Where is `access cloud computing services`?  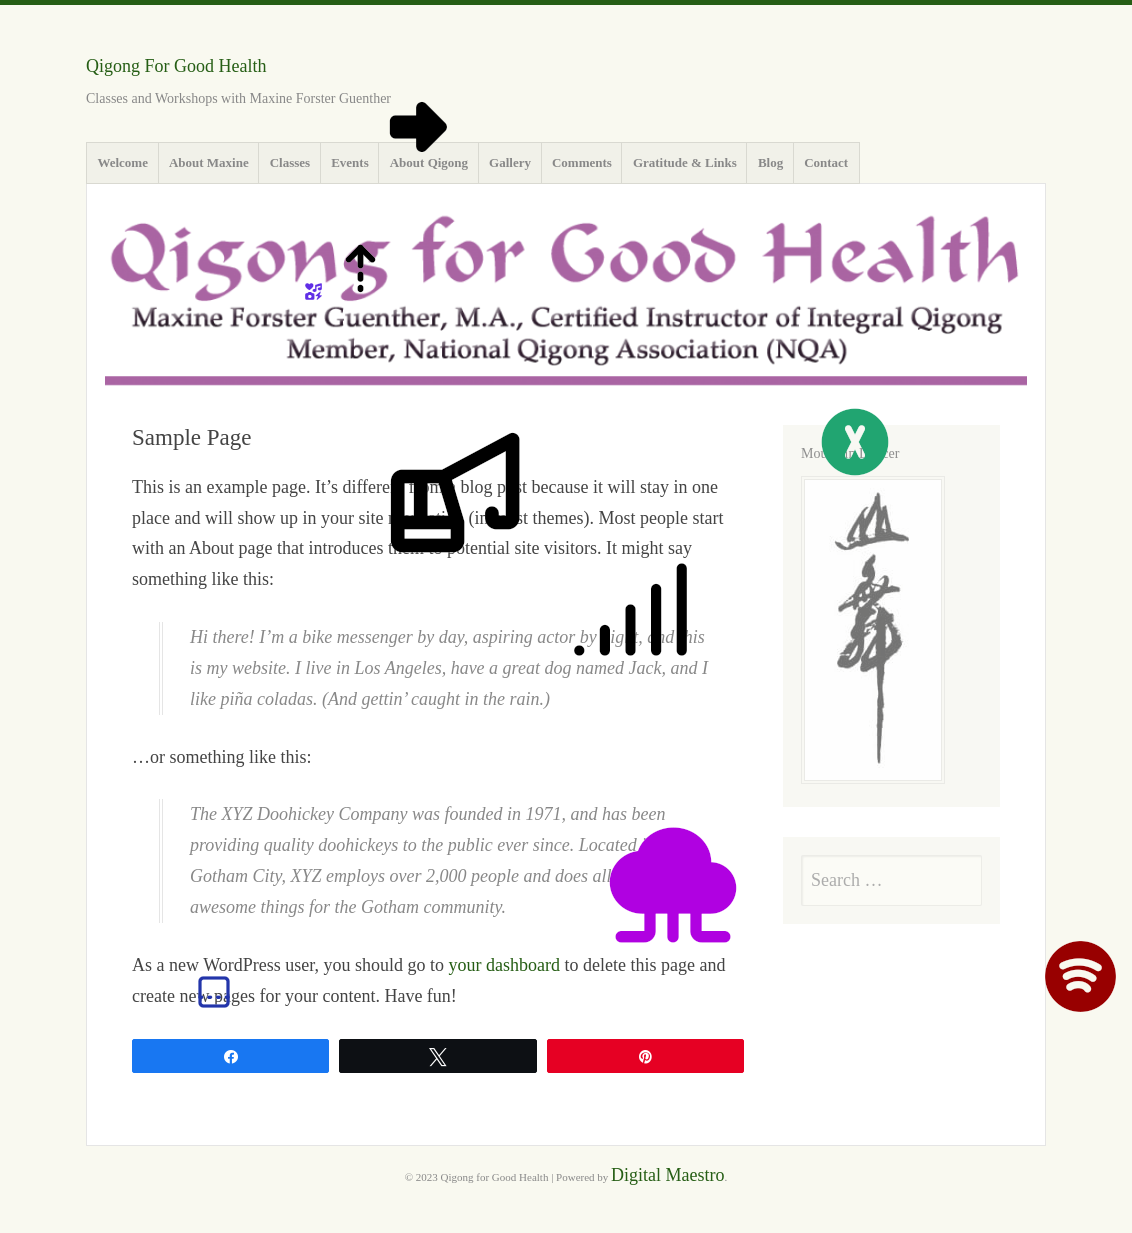 access cloud computing services is located at coordinates (673, 885).